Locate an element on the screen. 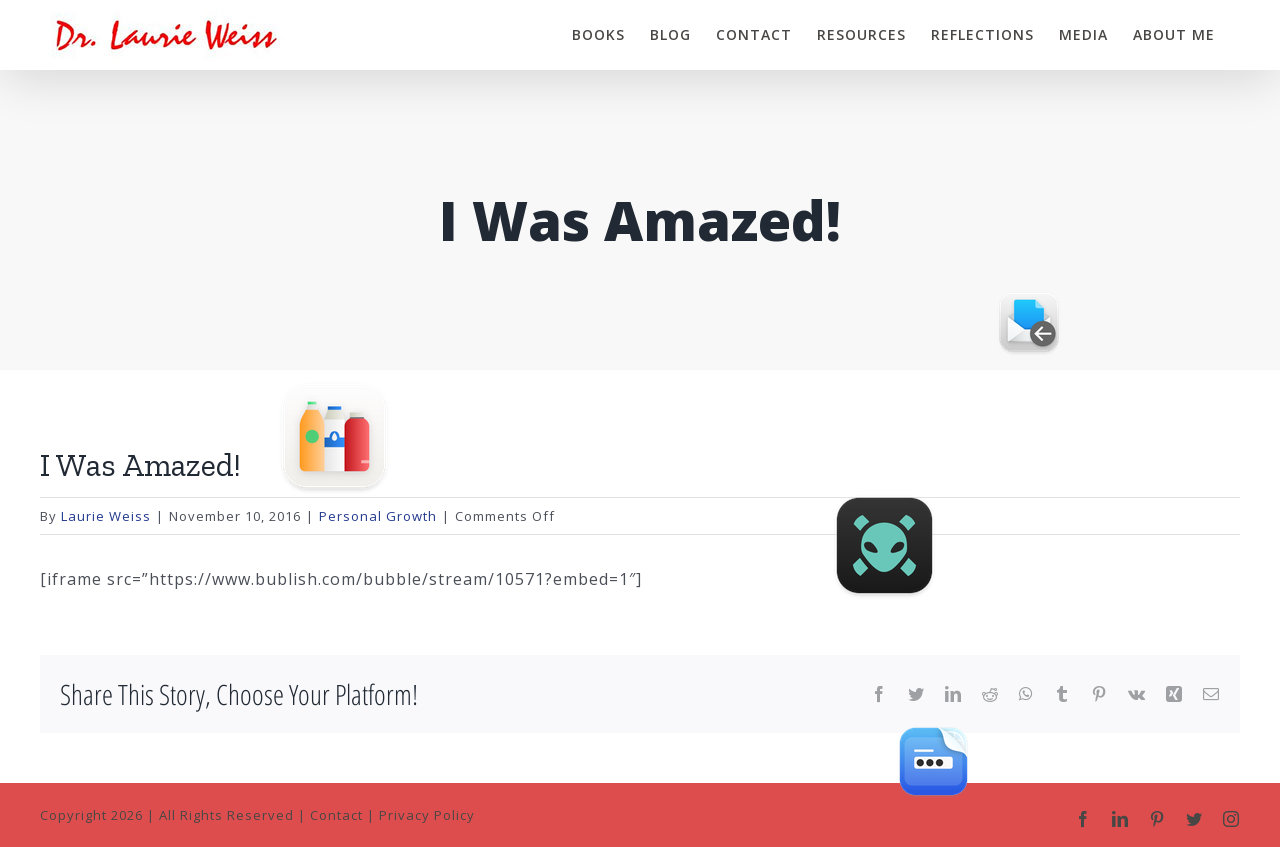 This screenshot has width=1280, height=847. open the X (formerly Twitter) app is located at coordinates (884, 545).